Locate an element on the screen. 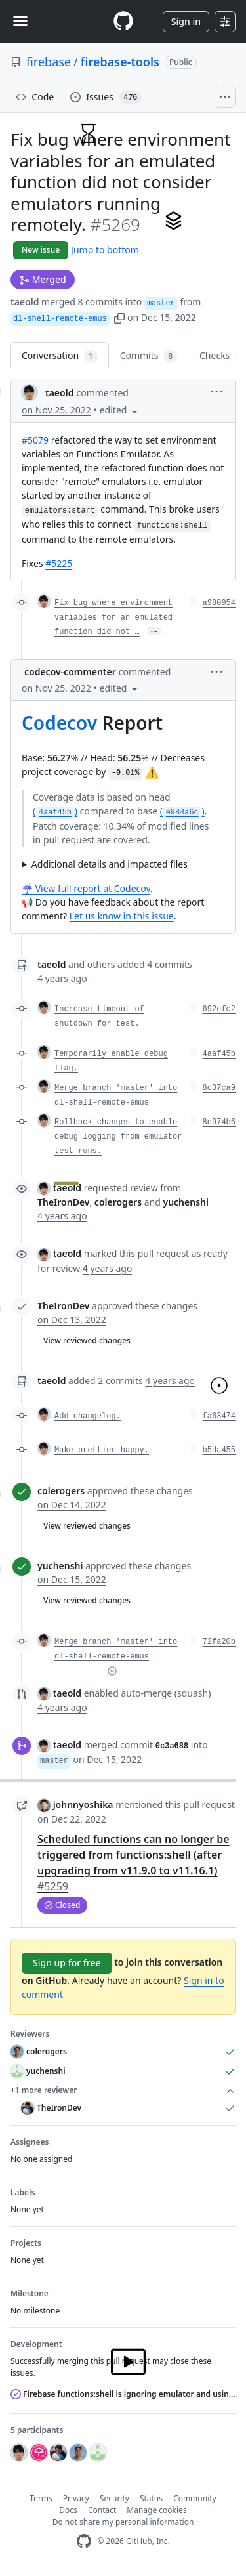  view stacked layers or items is located at coordinates (173, 221).